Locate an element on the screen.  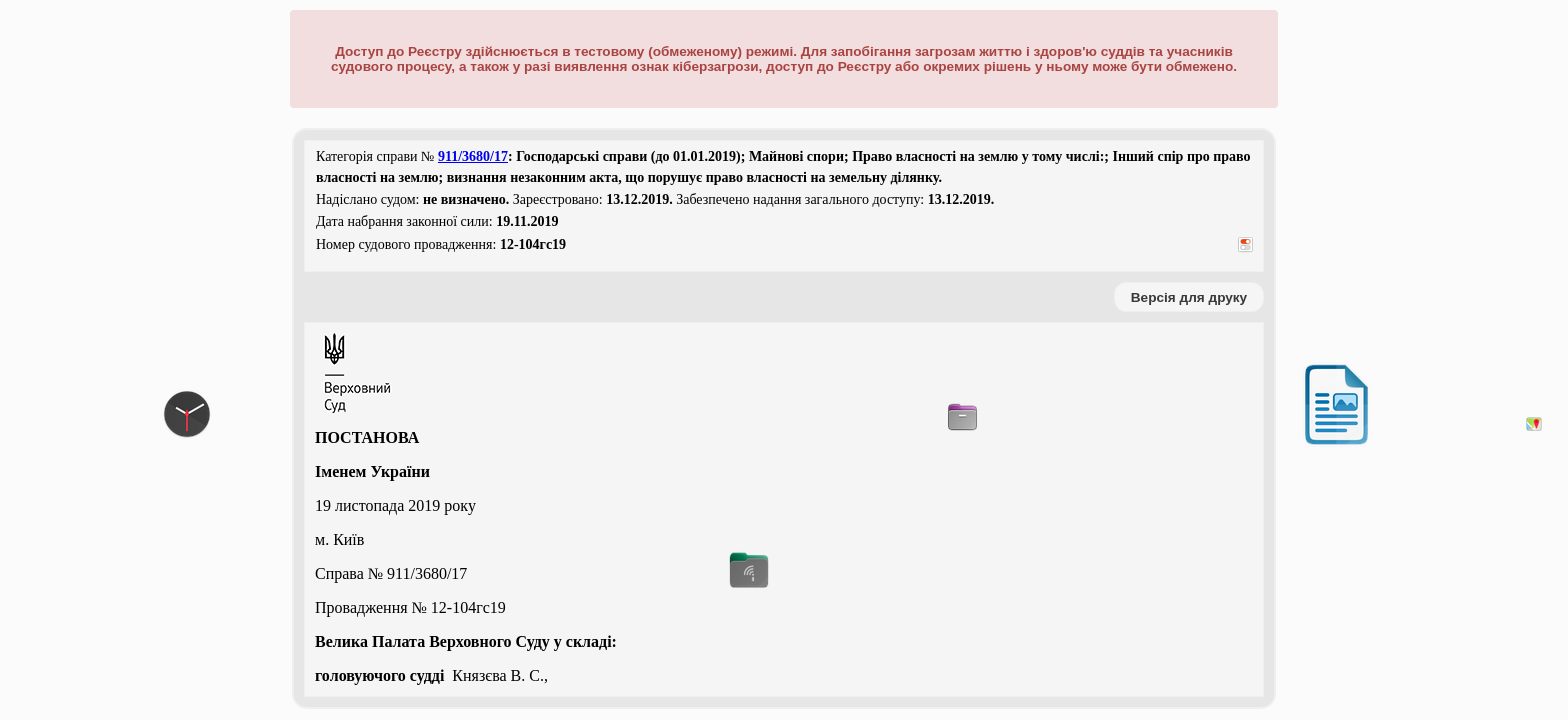
indicates a time-sensitive or urgent notification is located at coordinates (187, 414).